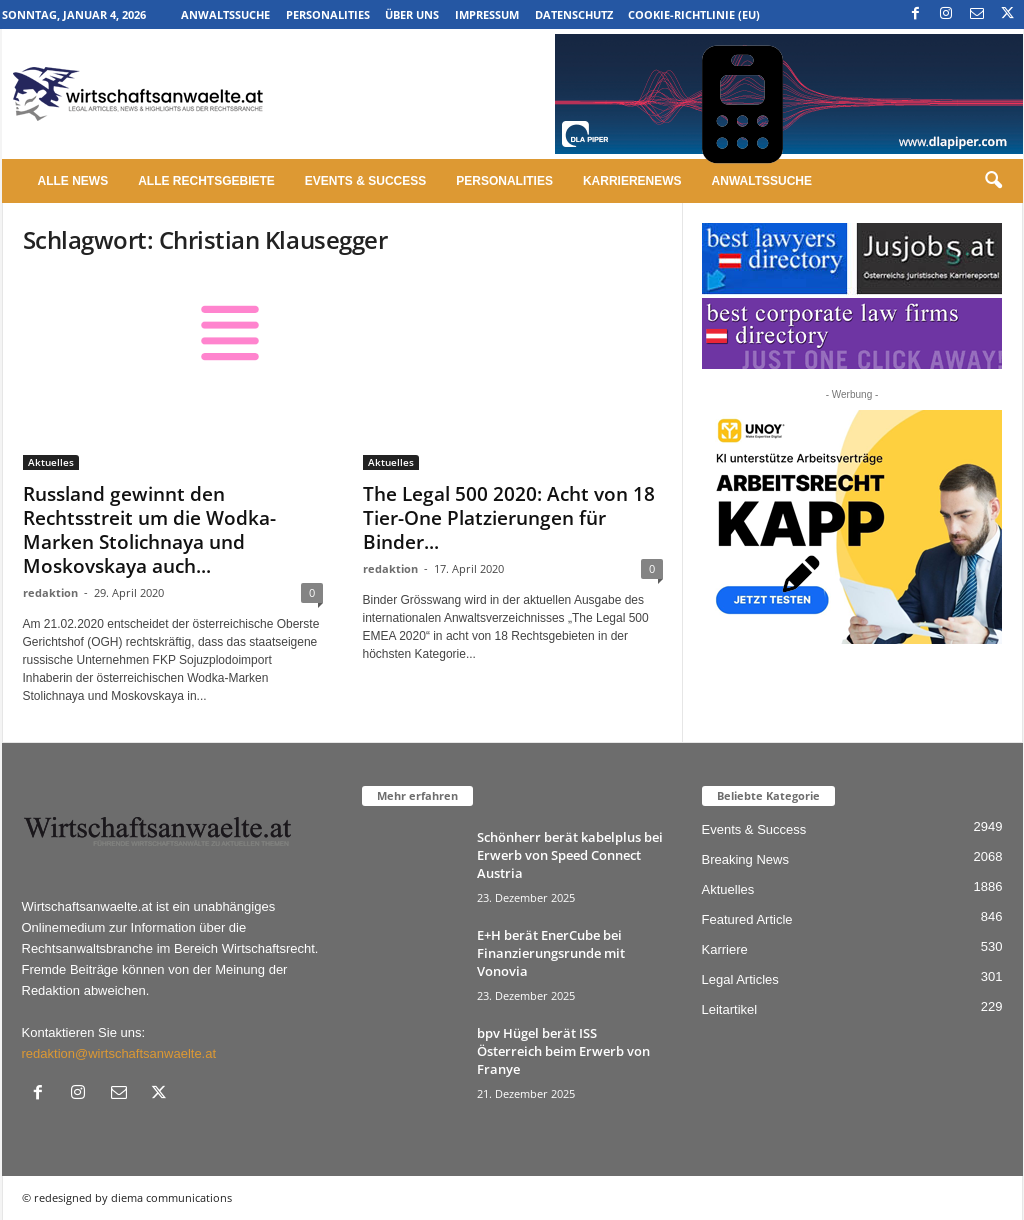  What do you see at coordinates (742, 104) in the screenshot?
I see `call using a classic mobile phone` at bounding box center [742, 104].